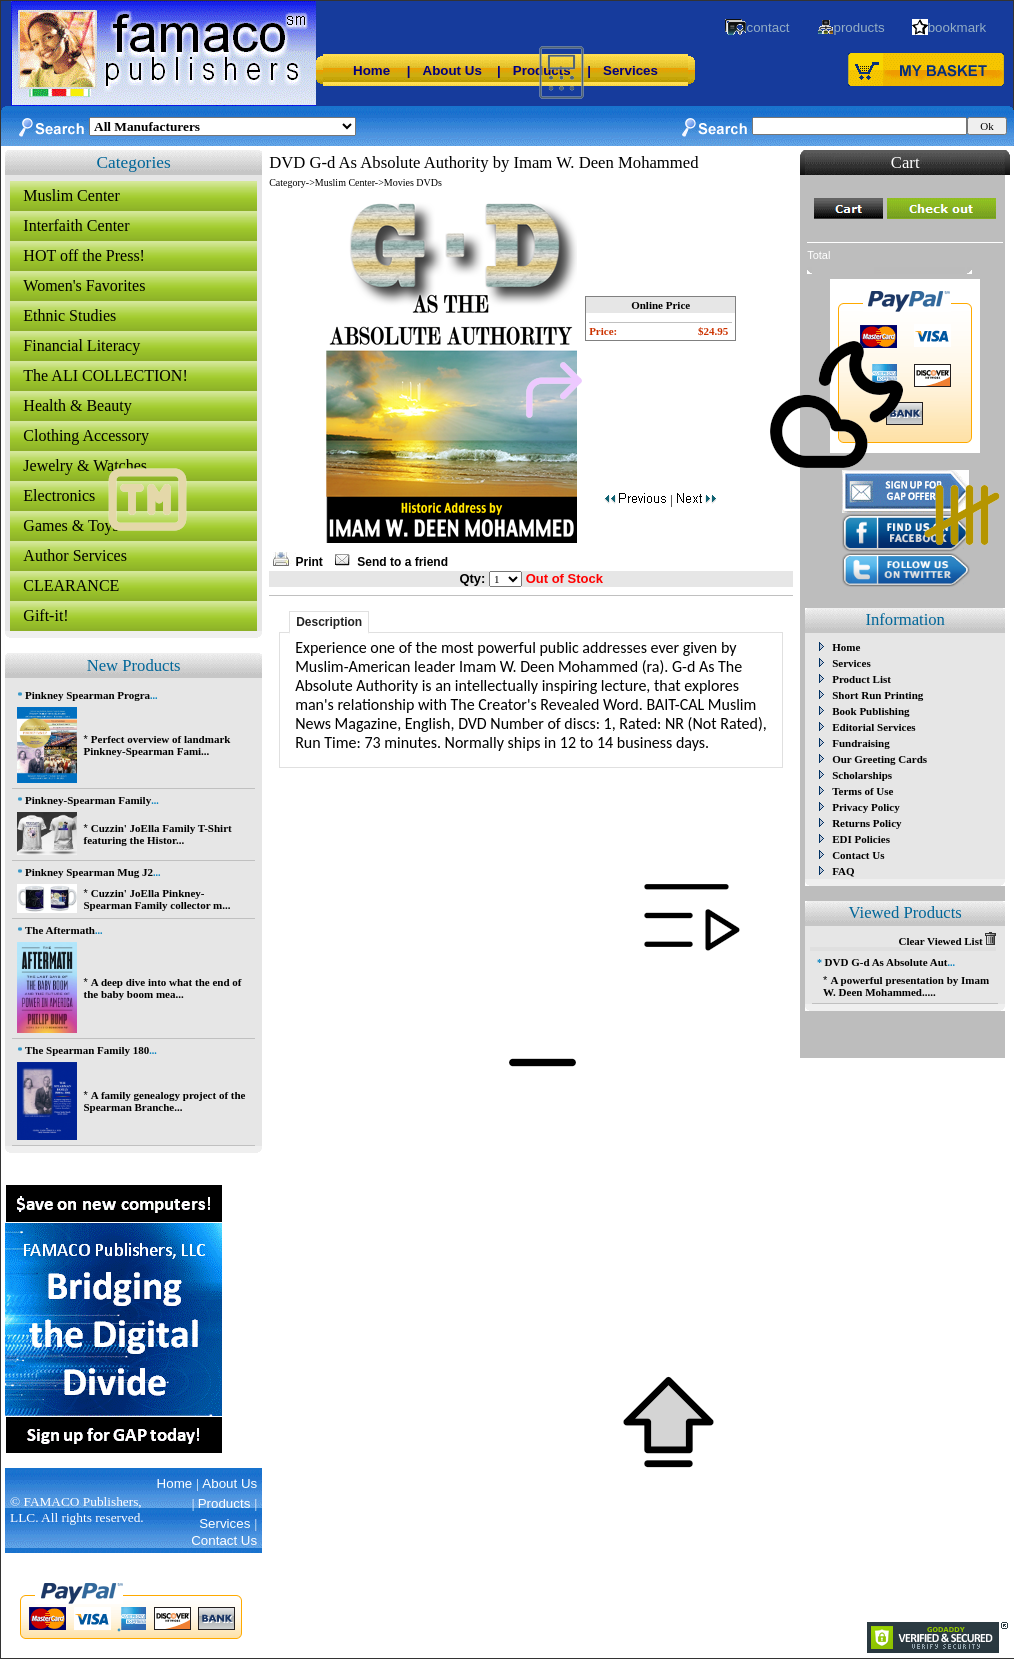  Describe the element at coordinates (962, 515) in the screenshot. I see `track count or keep score` at that location.